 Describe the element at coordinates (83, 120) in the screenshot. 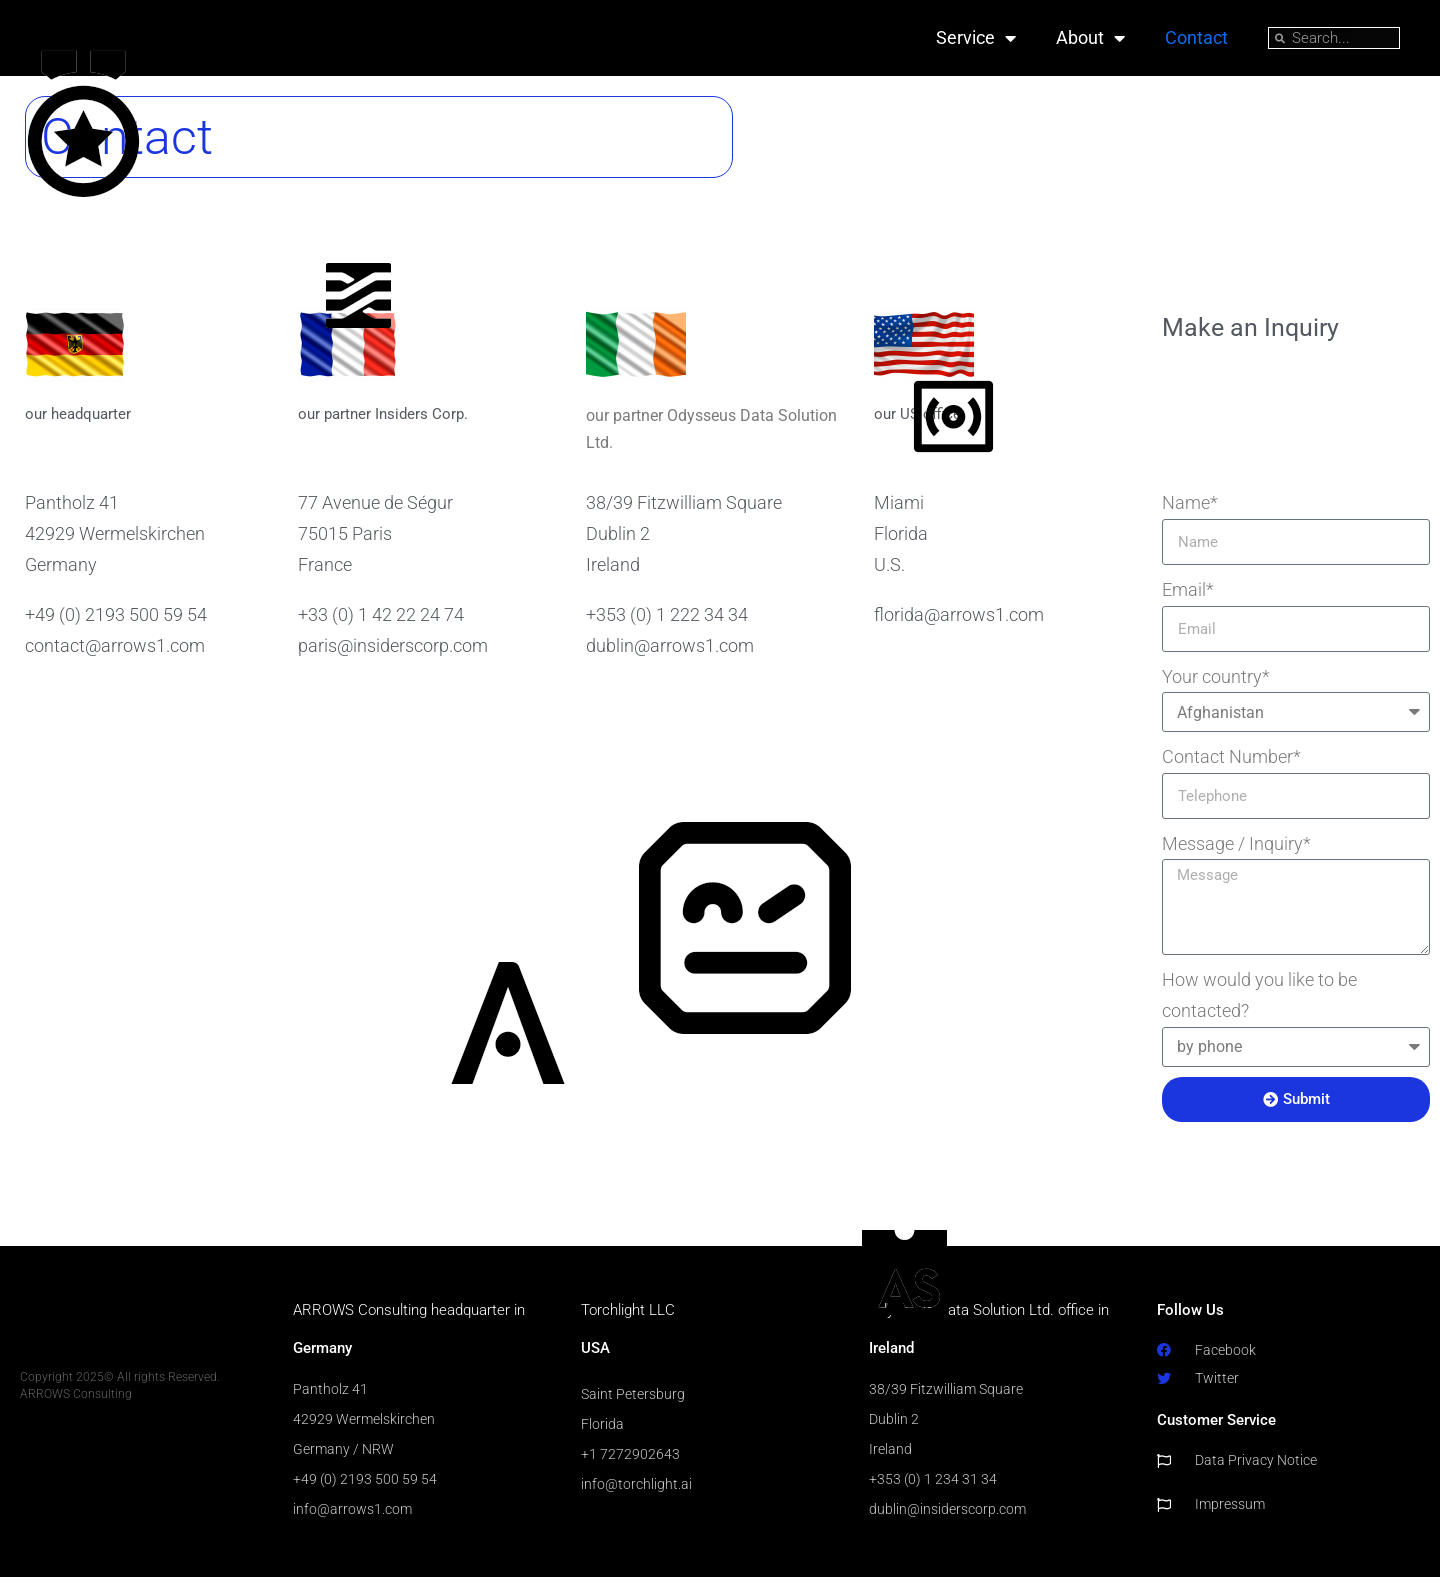

I see `view achievements or awards` at that location.